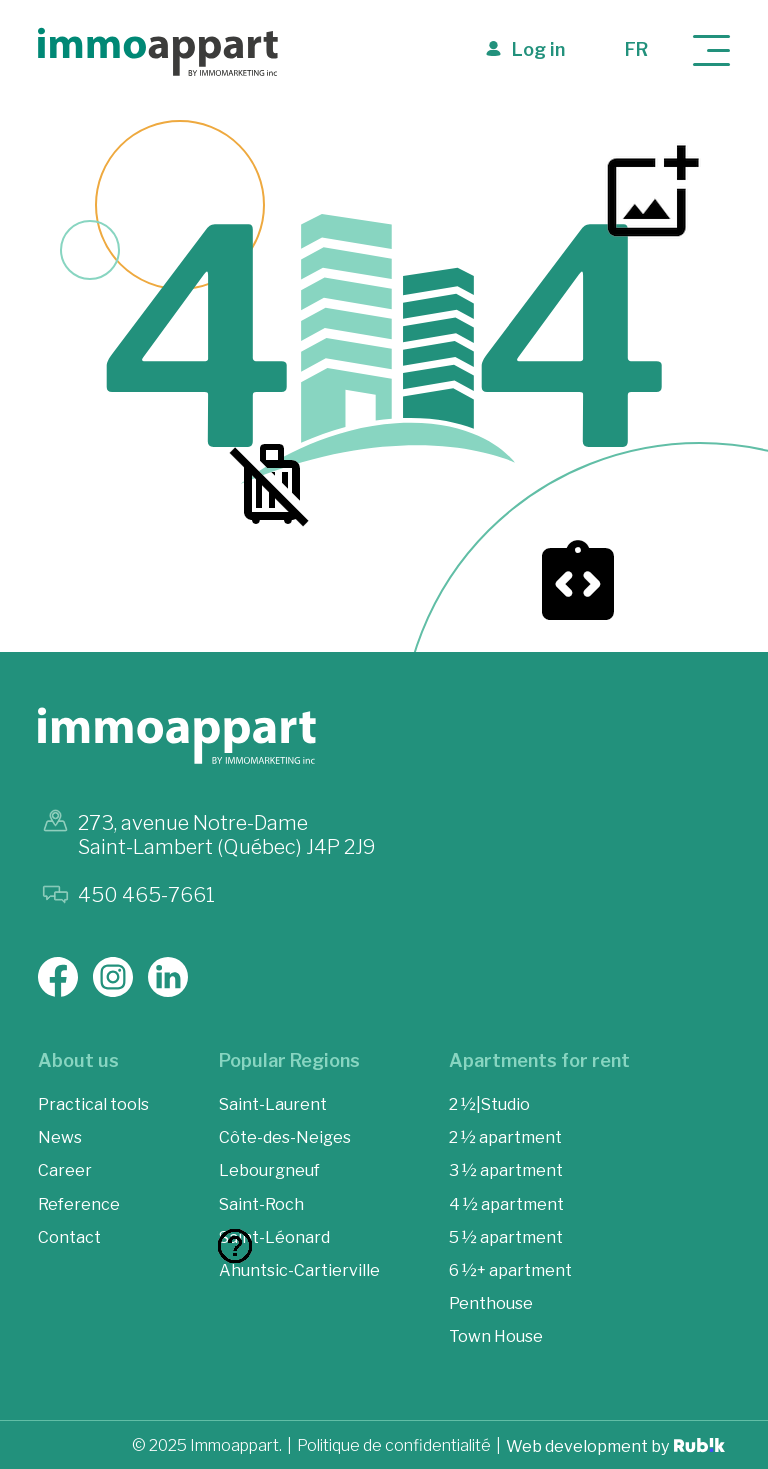 The height and width of the screenshot is (1469, 768). Describe the element at coordinates (235, 1246) in the screenshot. I see `access help or support options` at that location.